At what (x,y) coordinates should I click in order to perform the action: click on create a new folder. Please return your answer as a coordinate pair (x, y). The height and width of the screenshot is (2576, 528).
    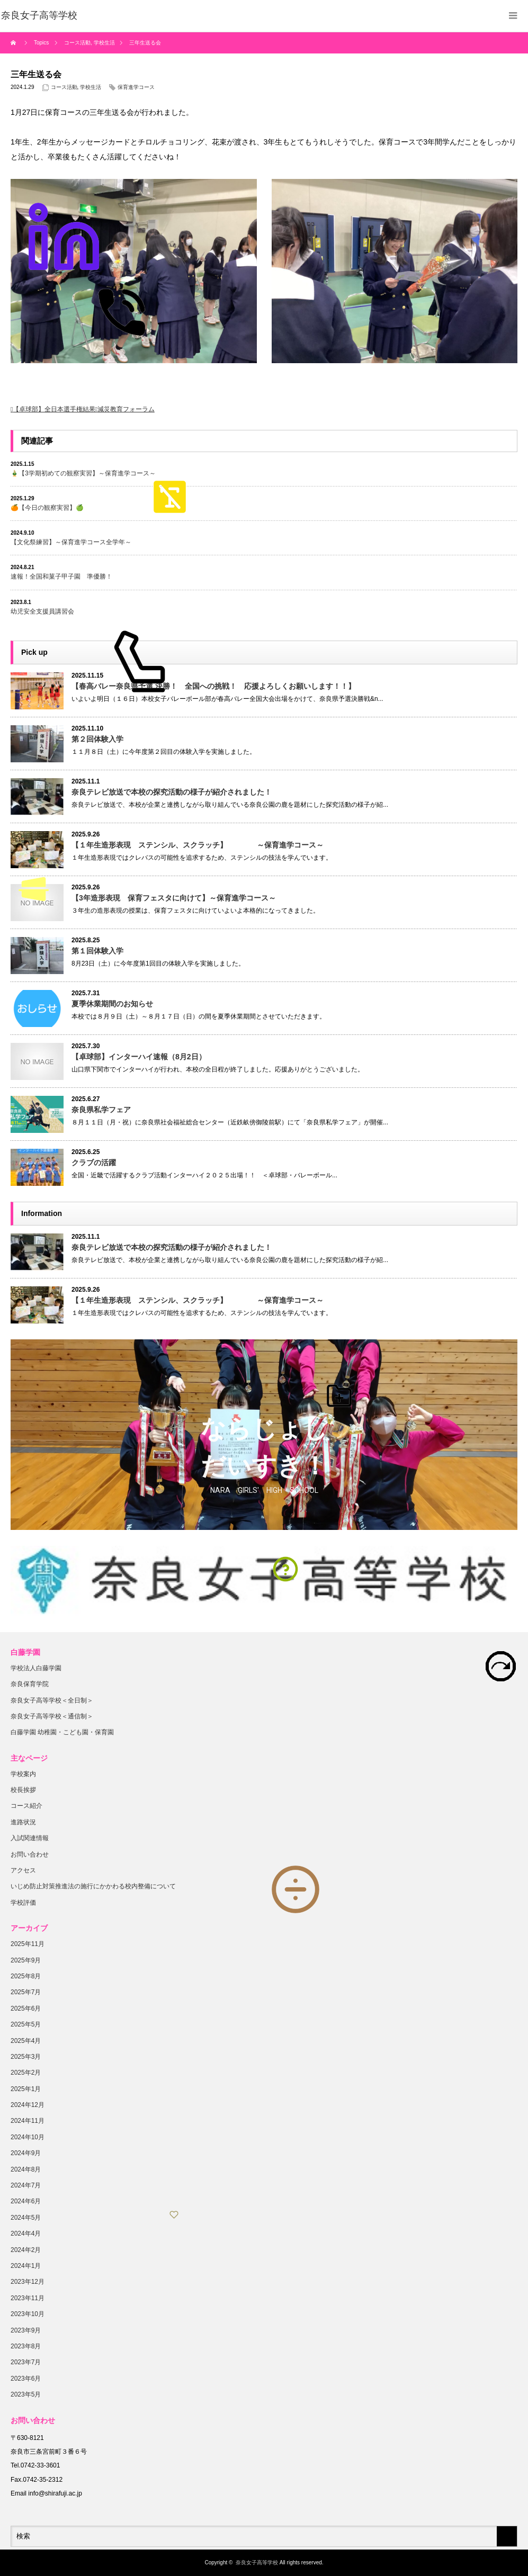
    Looking at the image, I should click on (339, 1395).